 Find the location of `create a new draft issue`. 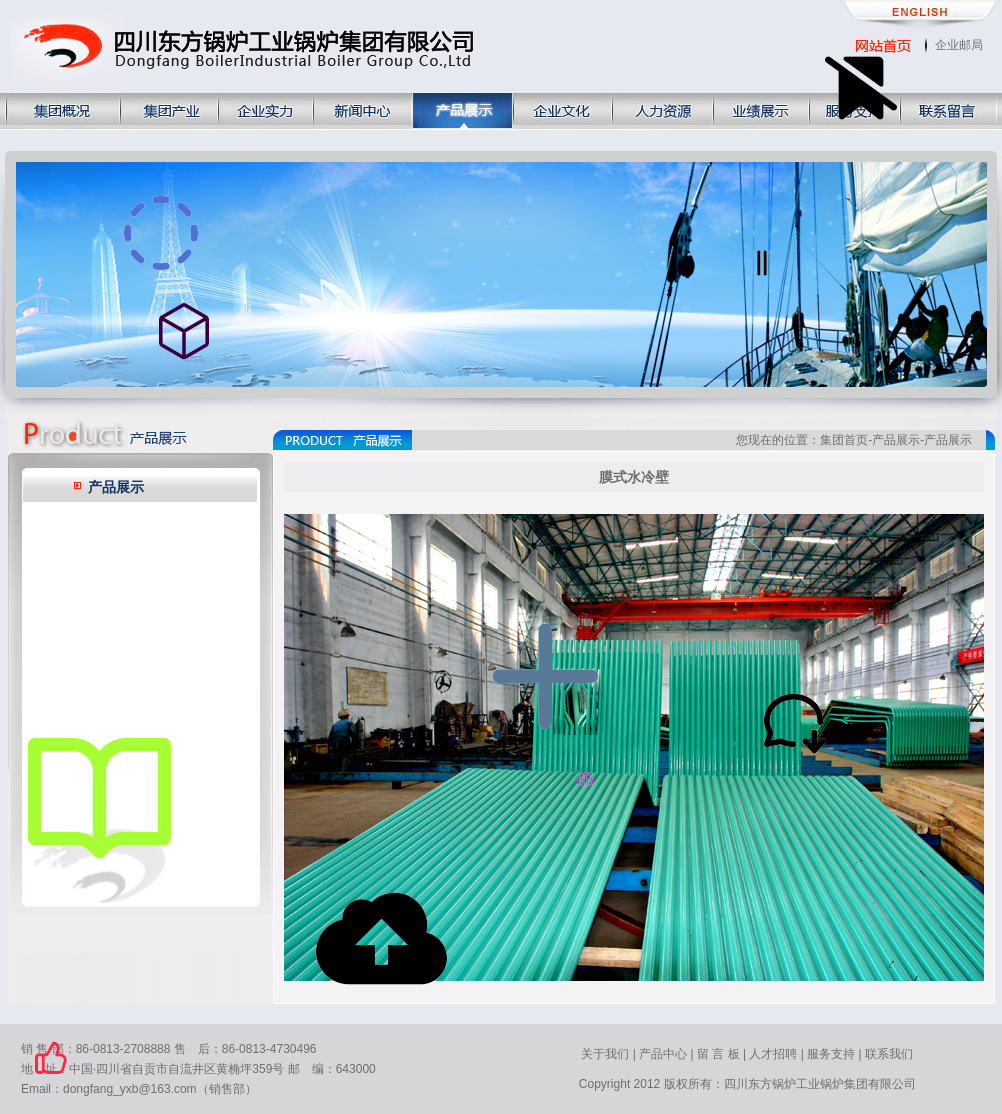

create a new draft issue is located at coordinates (161, 233).